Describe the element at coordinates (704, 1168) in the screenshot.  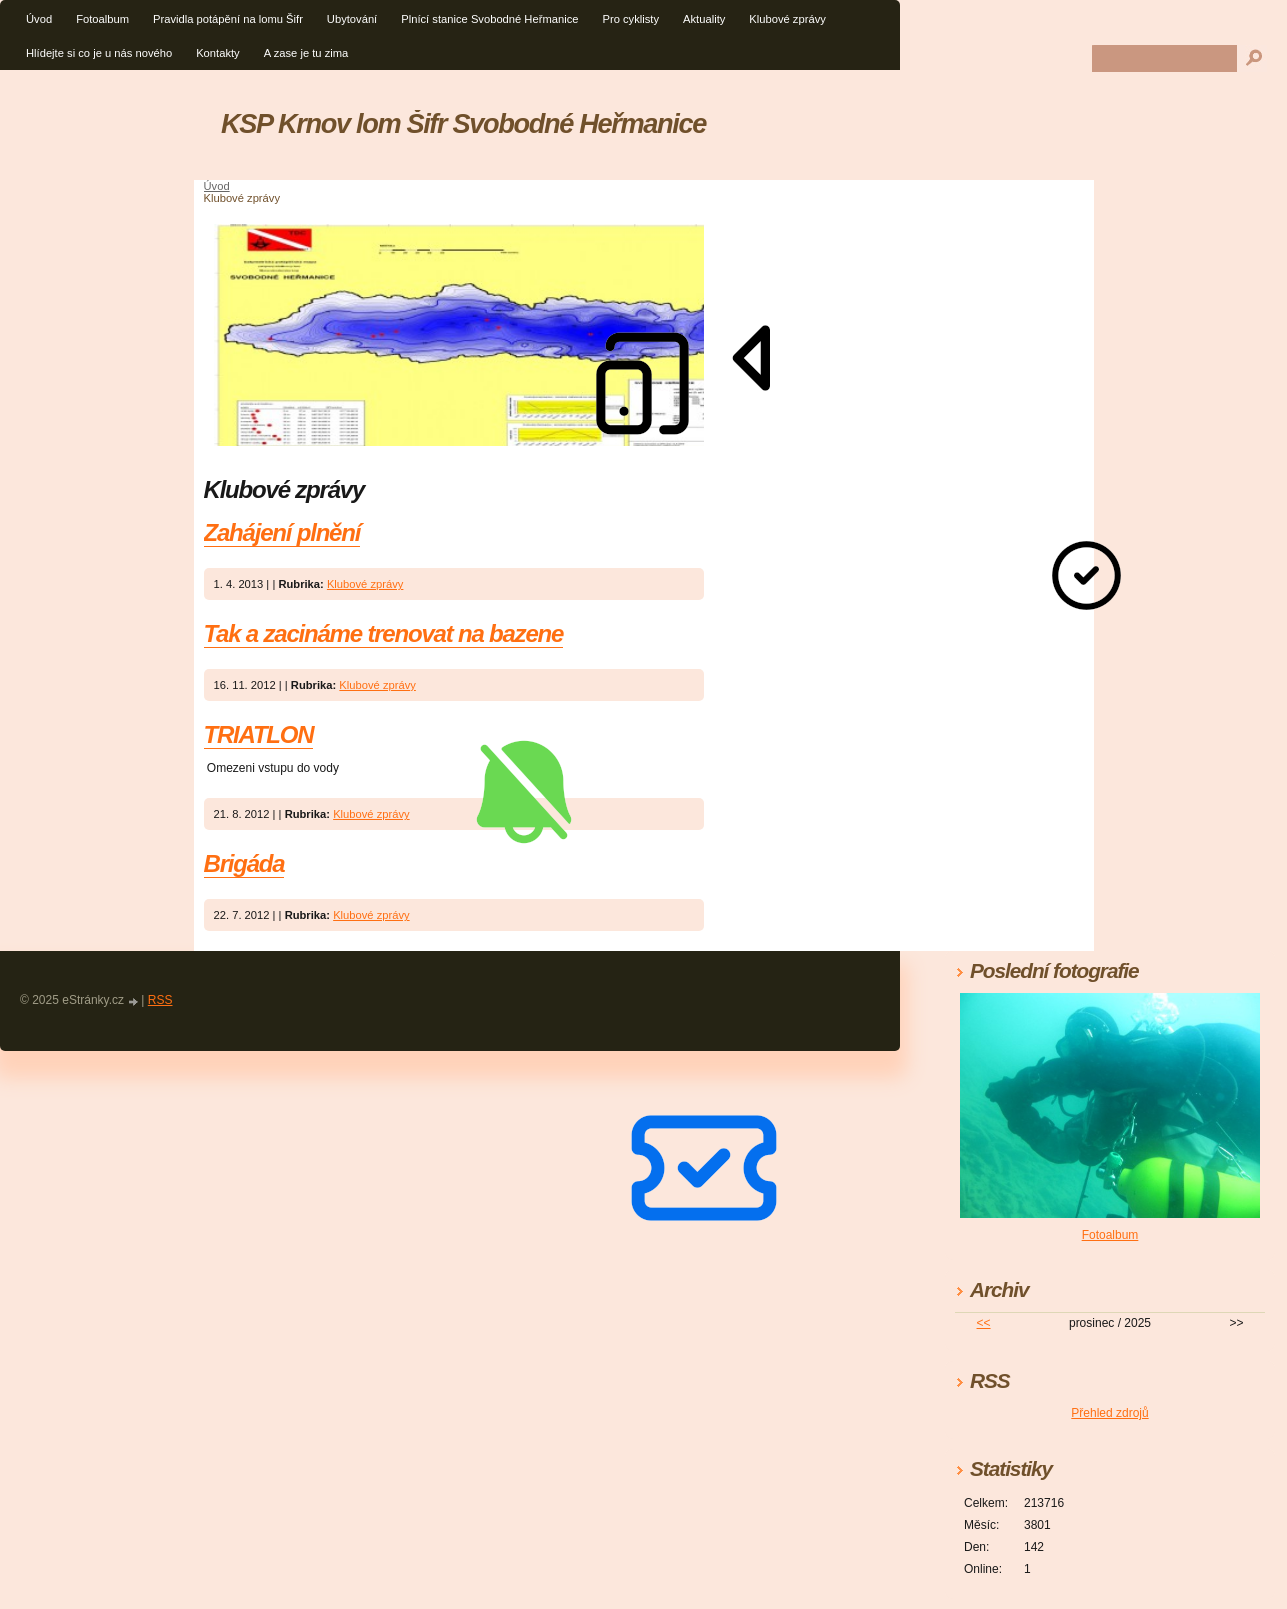
I see `confirmed ticket or booking` at that location.